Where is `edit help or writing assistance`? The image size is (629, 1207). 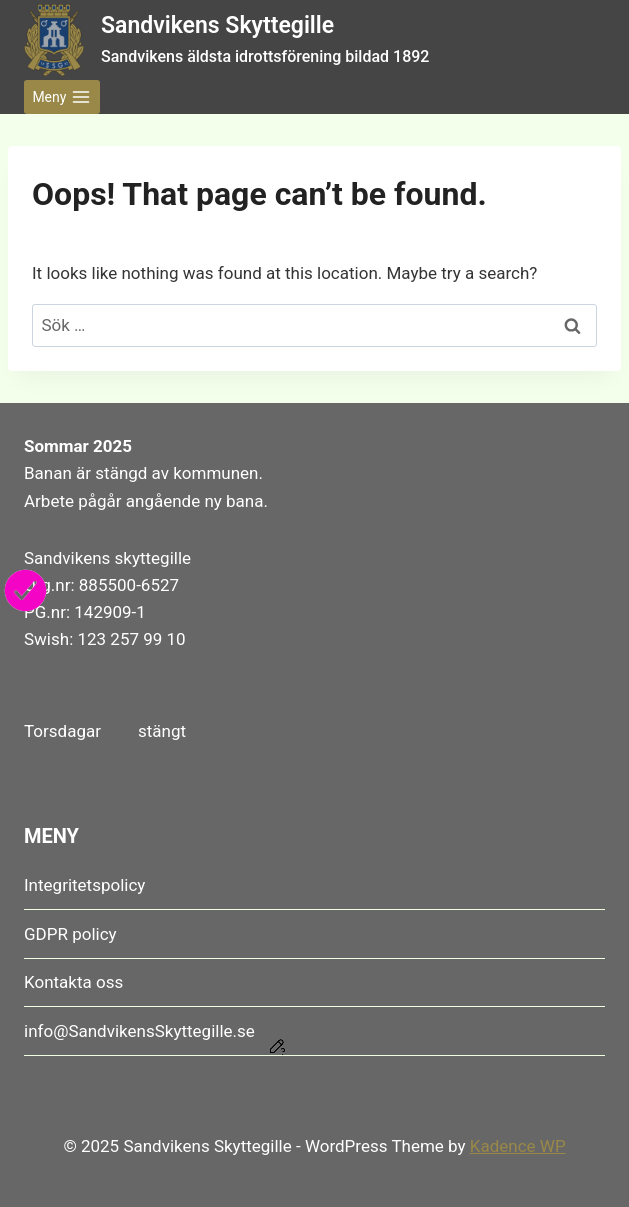
edit help or writing assistance is located at coordinates (277, 1046).